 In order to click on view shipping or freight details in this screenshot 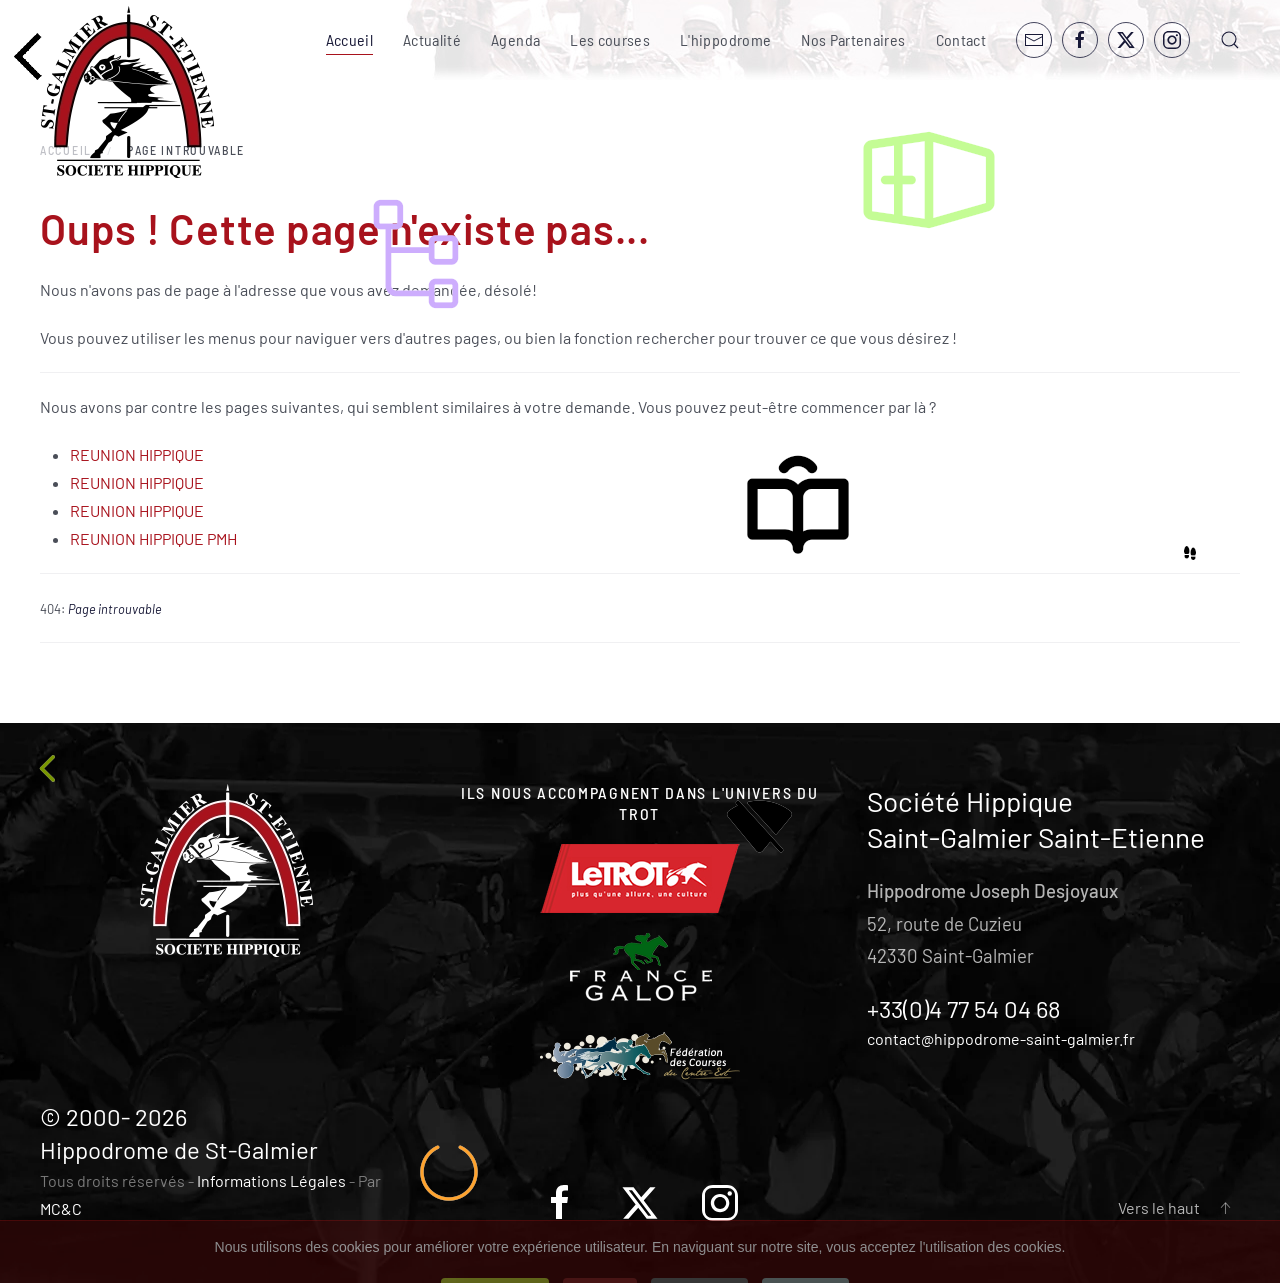, I will do `click(929, 180)`.